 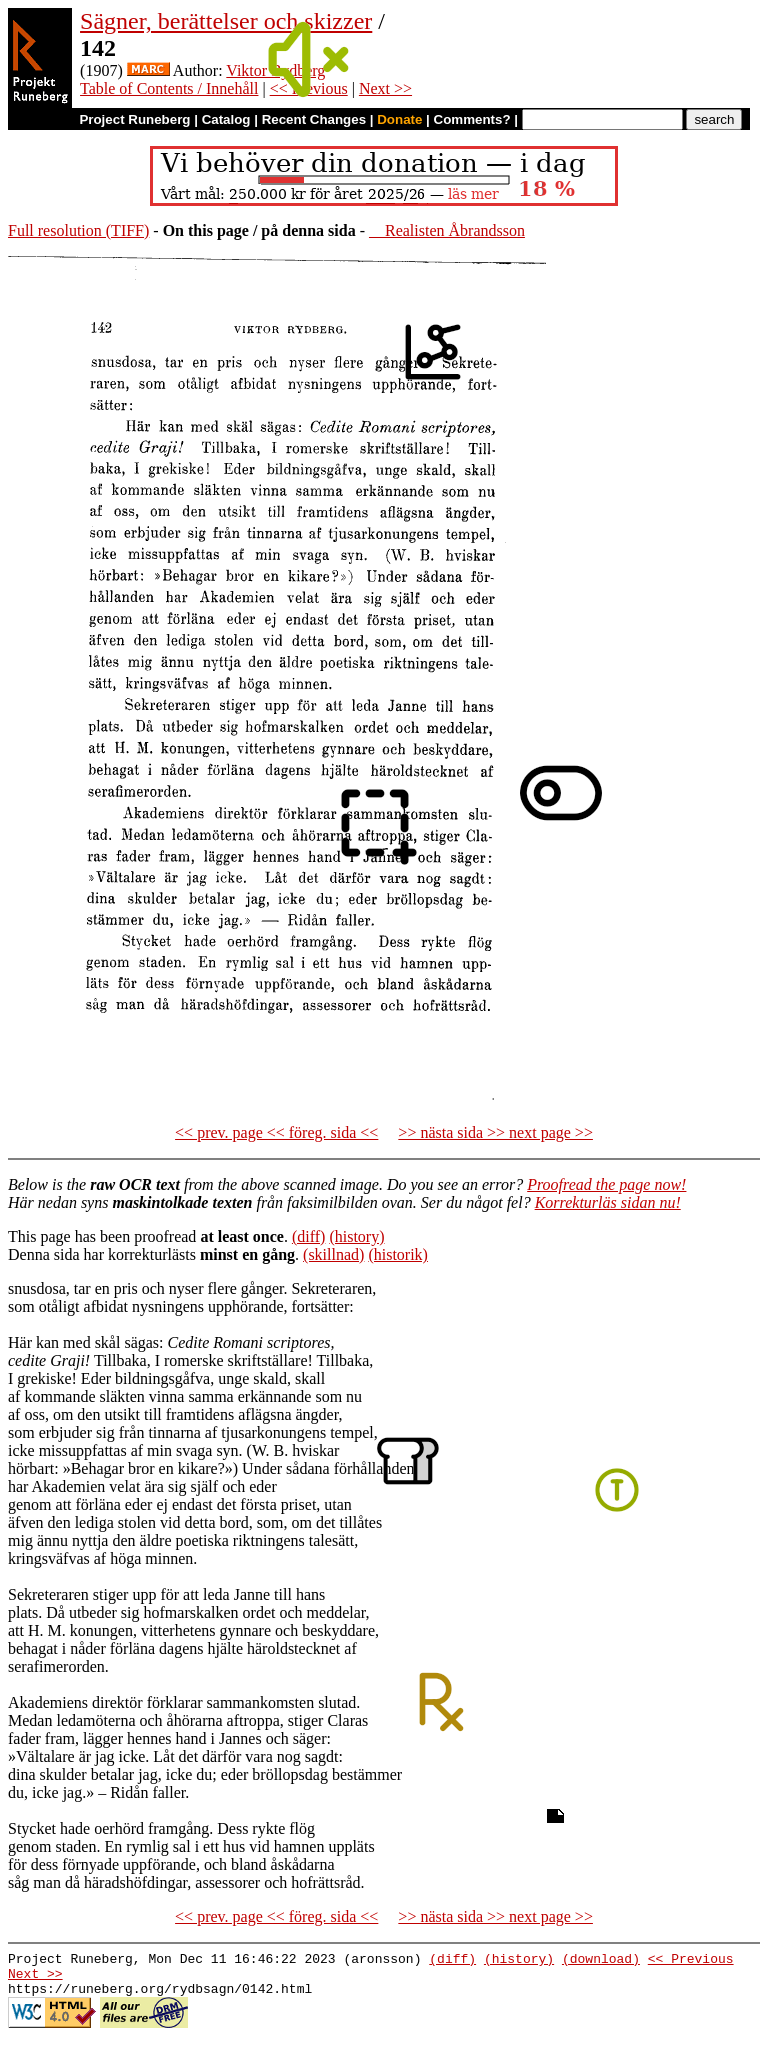 What do you see at coordinates (409, 1461) in the screenshot?
I see `browse bakery or bread products` at bounding box center [409, 1461].